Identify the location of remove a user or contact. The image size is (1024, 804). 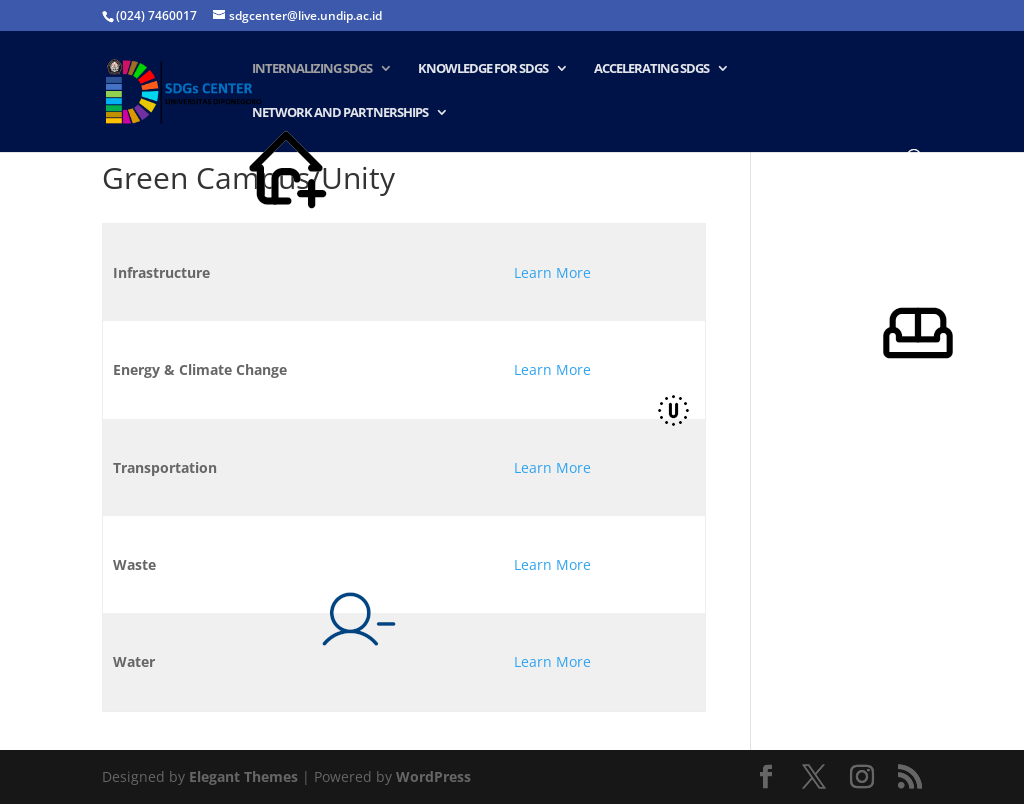
(356, 621).